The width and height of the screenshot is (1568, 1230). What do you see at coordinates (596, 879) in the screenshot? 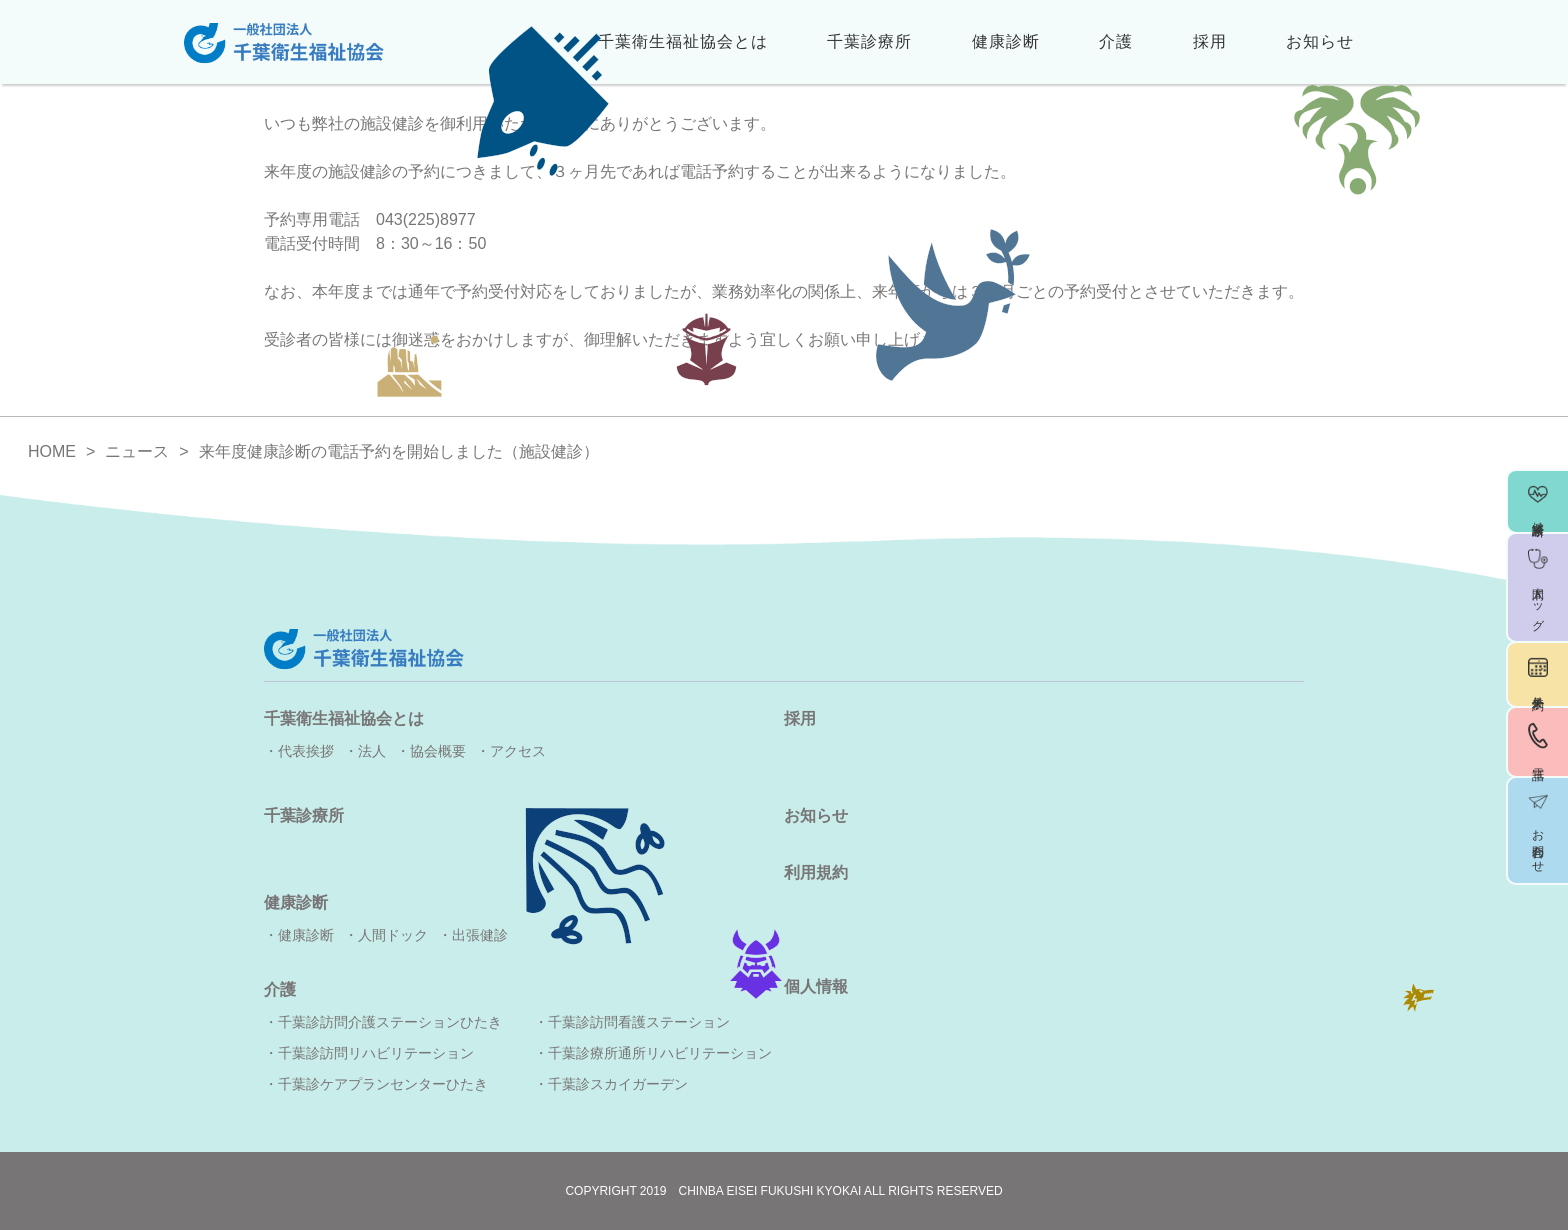
I see `indicates a character has the bad breath status effect` at bounding box center [596, 879].